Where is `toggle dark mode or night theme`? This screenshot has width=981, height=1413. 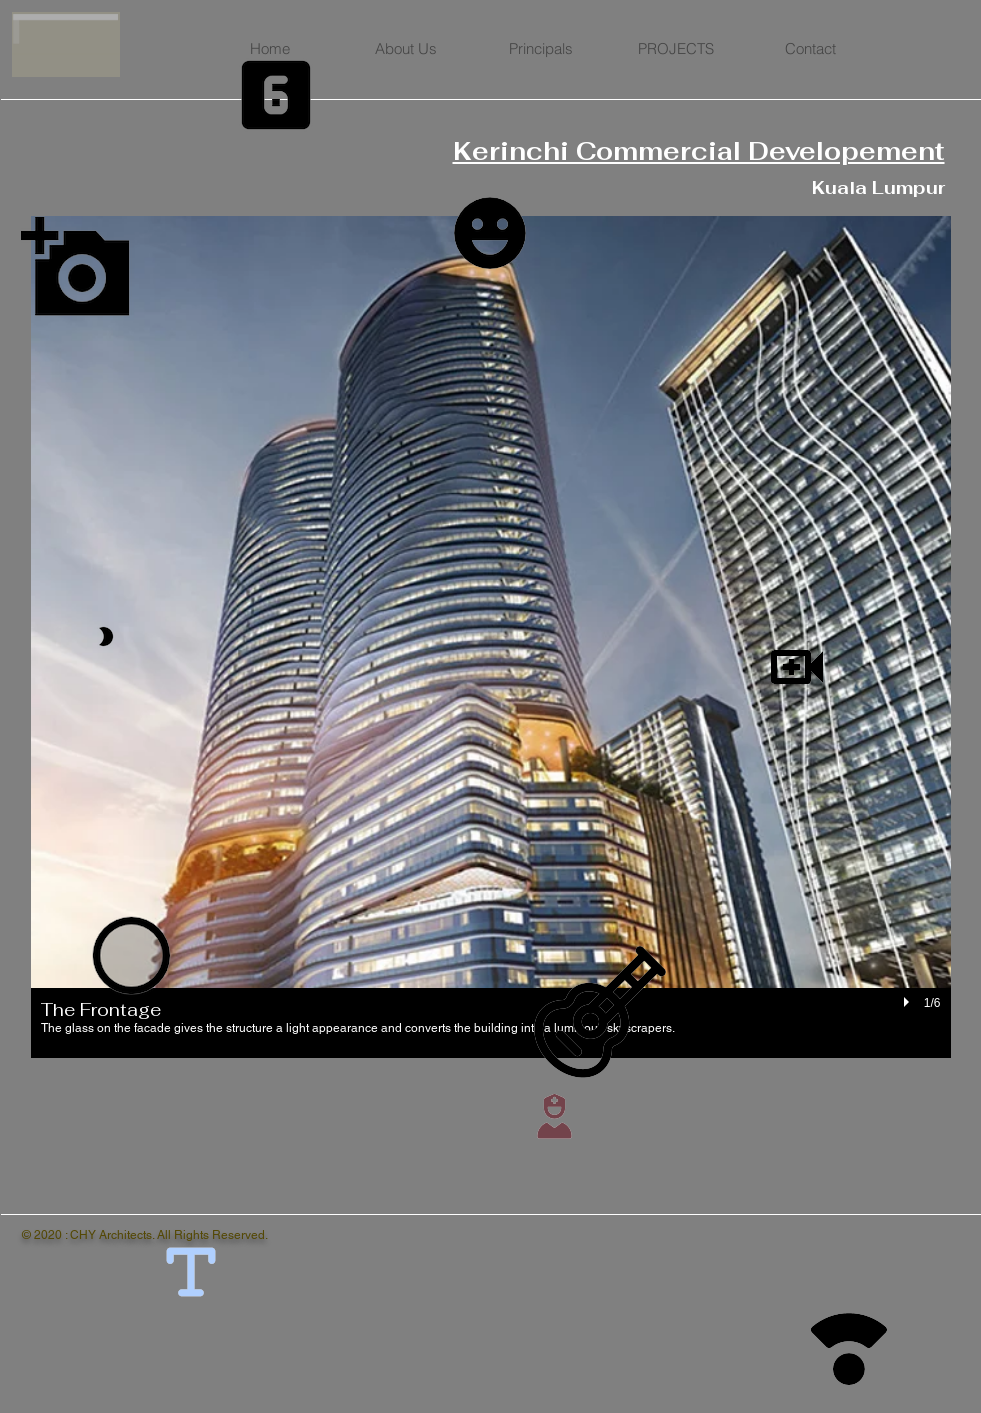 toggle dark mode or night theme is located at coordinates (105, 636).